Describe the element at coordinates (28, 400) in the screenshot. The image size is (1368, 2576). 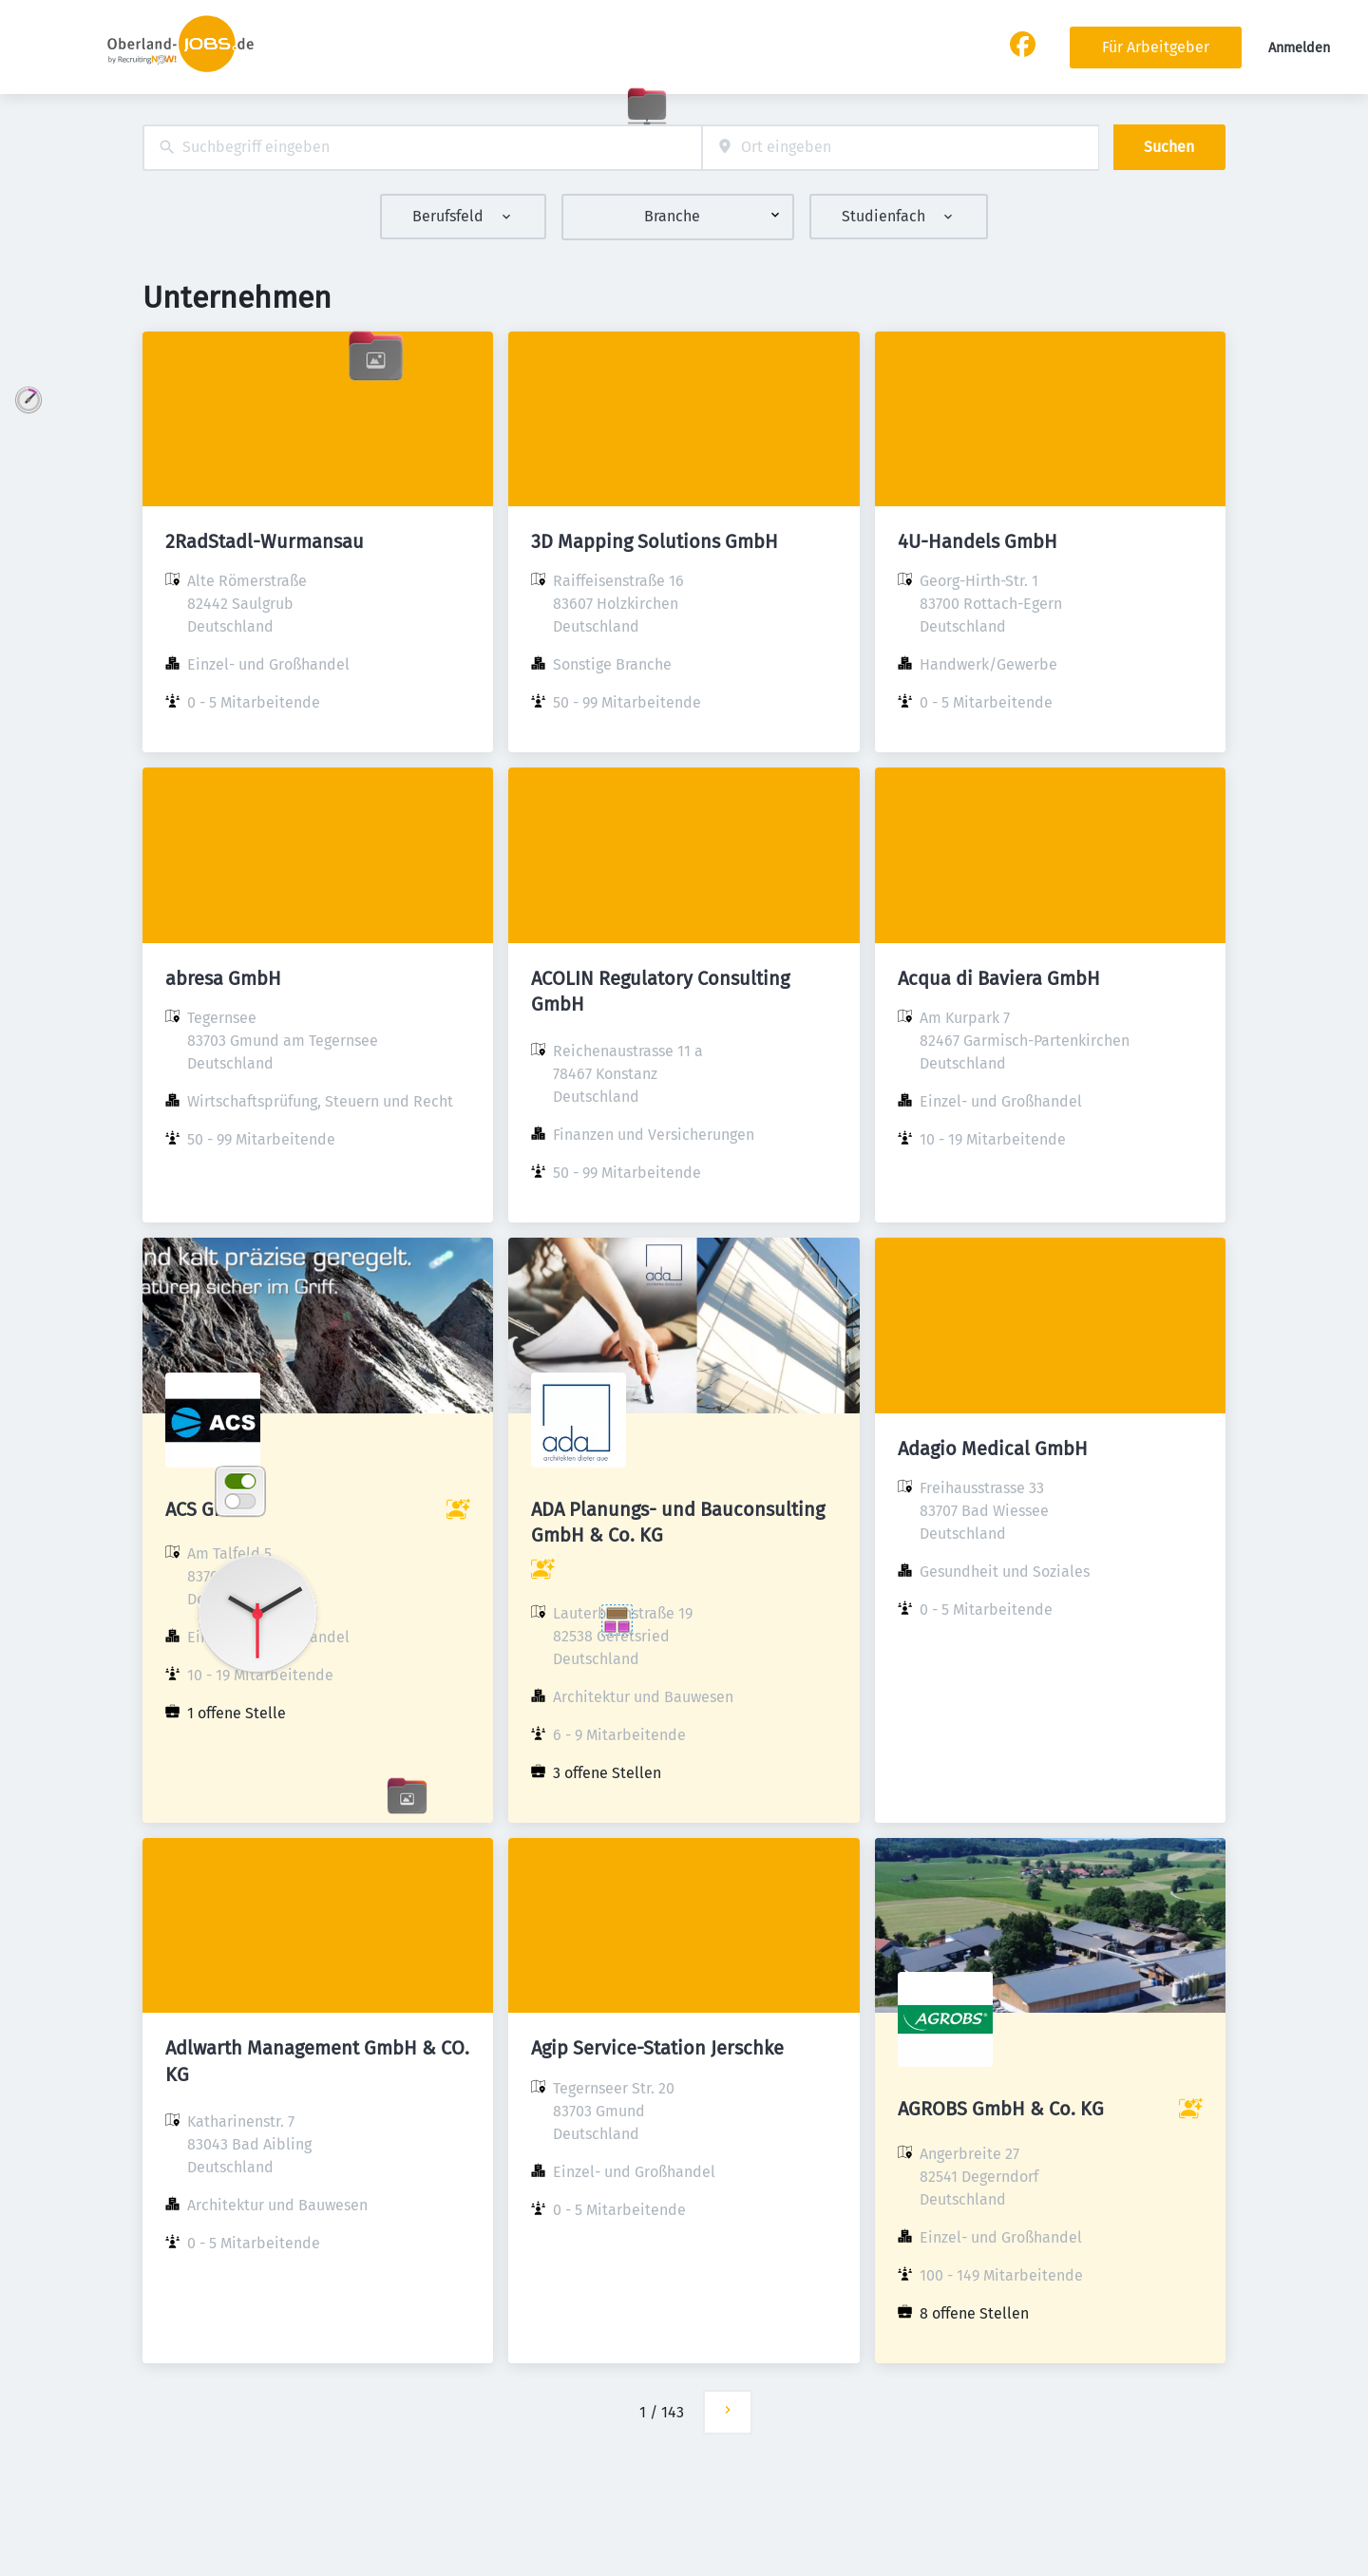
I see `launch sysprof system profiler` at that location.